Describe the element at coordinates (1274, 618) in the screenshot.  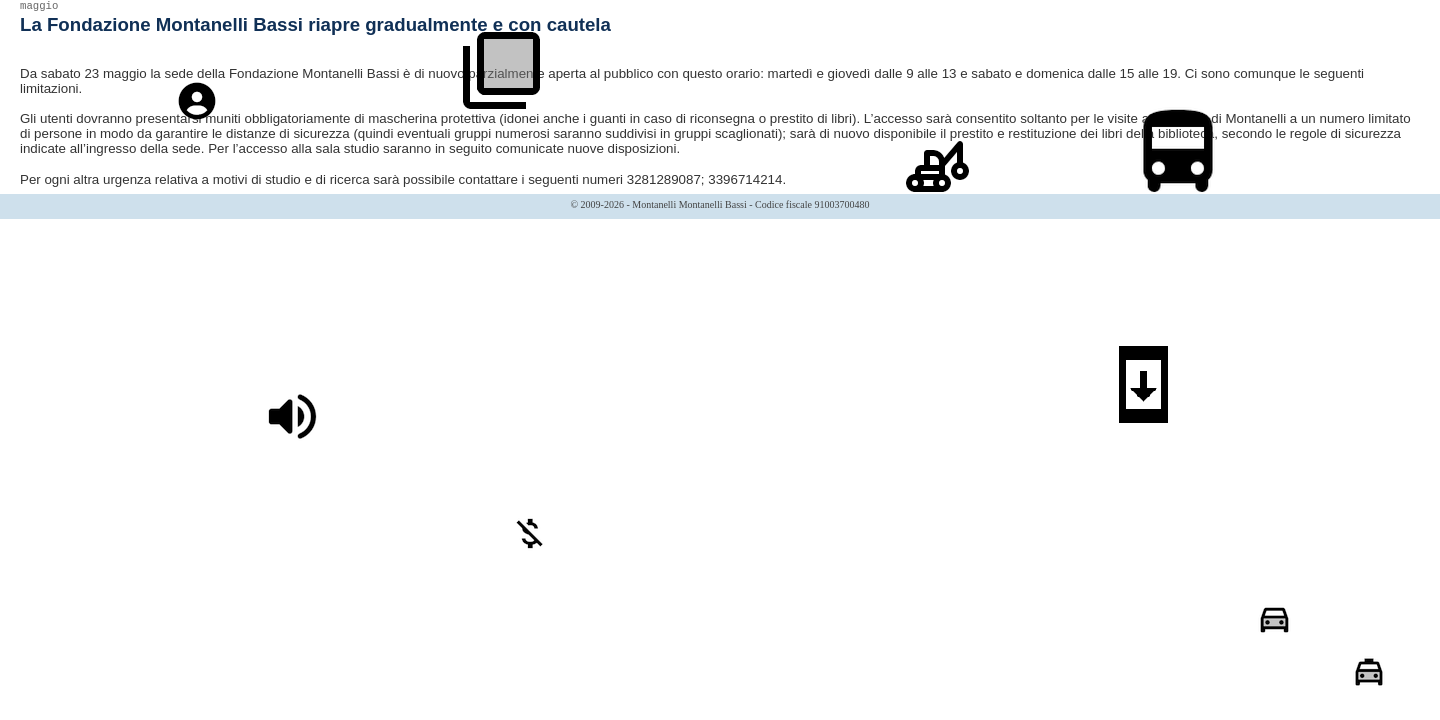
I see `get driving directions` at that location.